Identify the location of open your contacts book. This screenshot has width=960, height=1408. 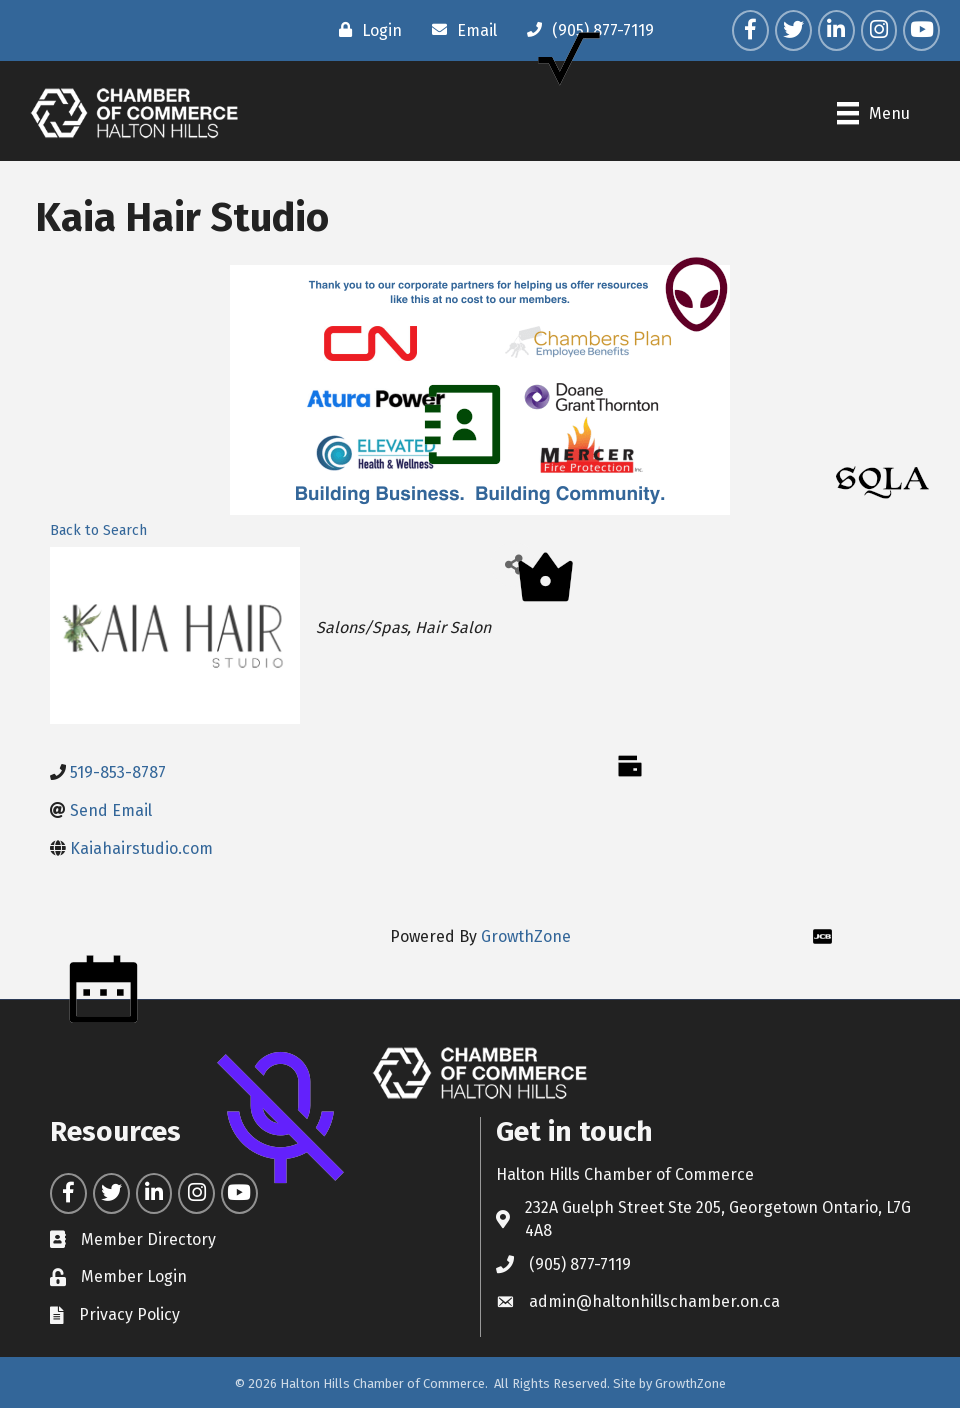
(464, 424).